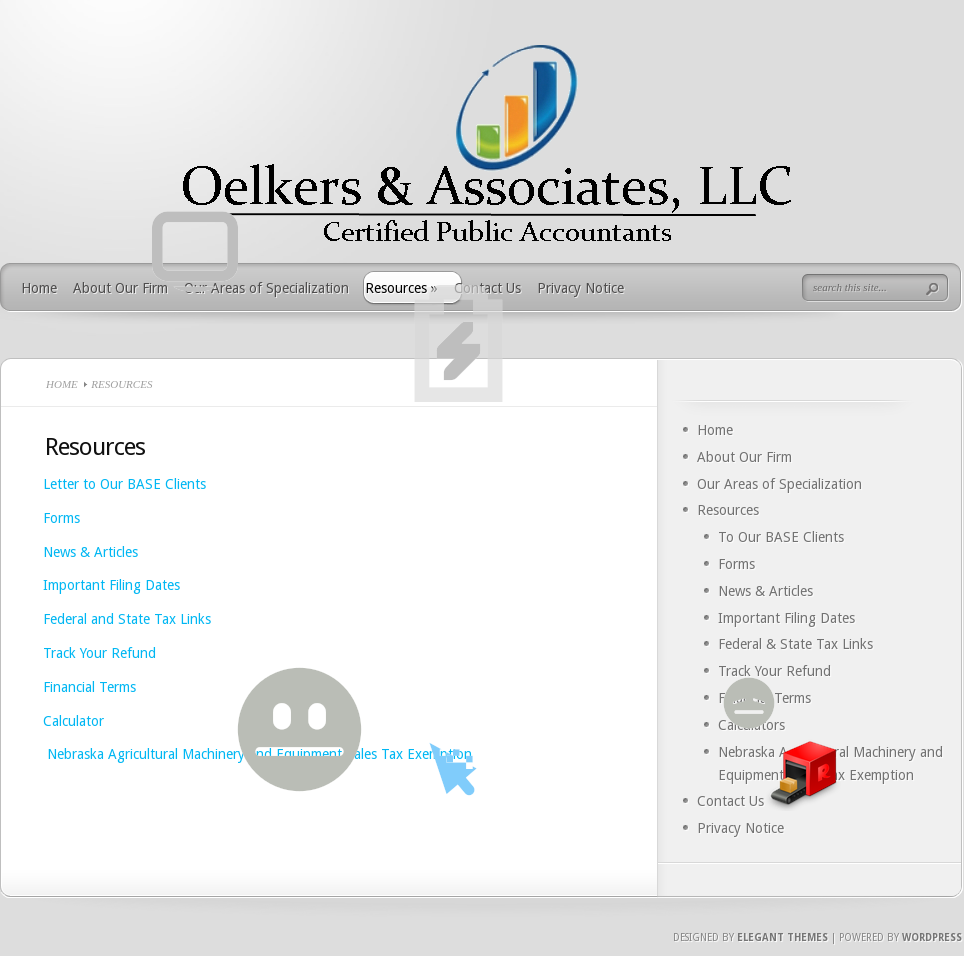  Describe the element at coordinates (299, 729) in the screenshot. I see `indicates a neutral or indifferent reaction` at that location.